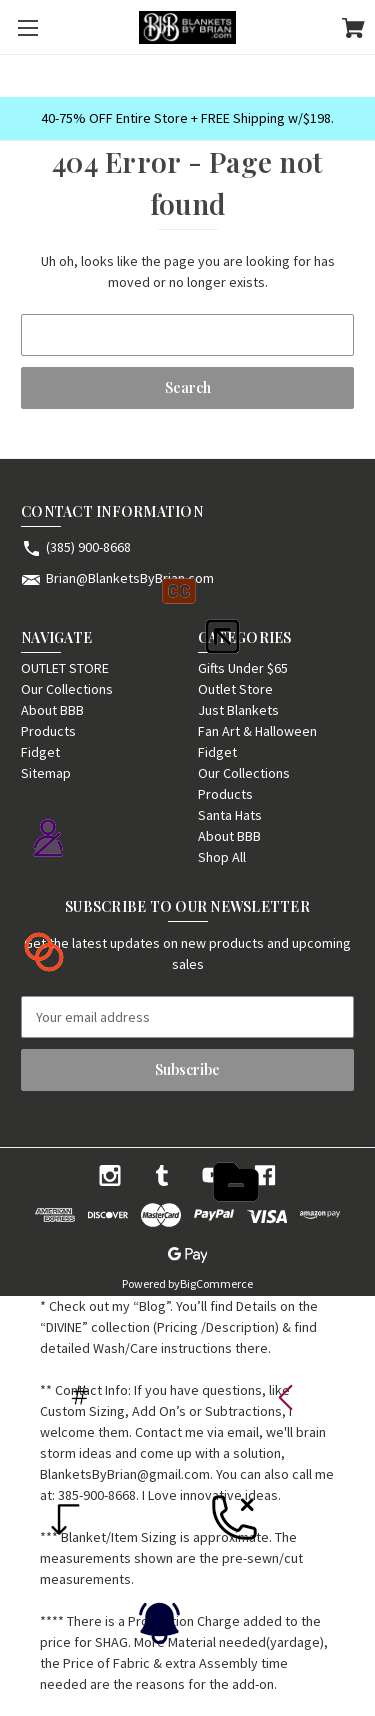  I want to click on add or search hashtags, so click(80, 1395).